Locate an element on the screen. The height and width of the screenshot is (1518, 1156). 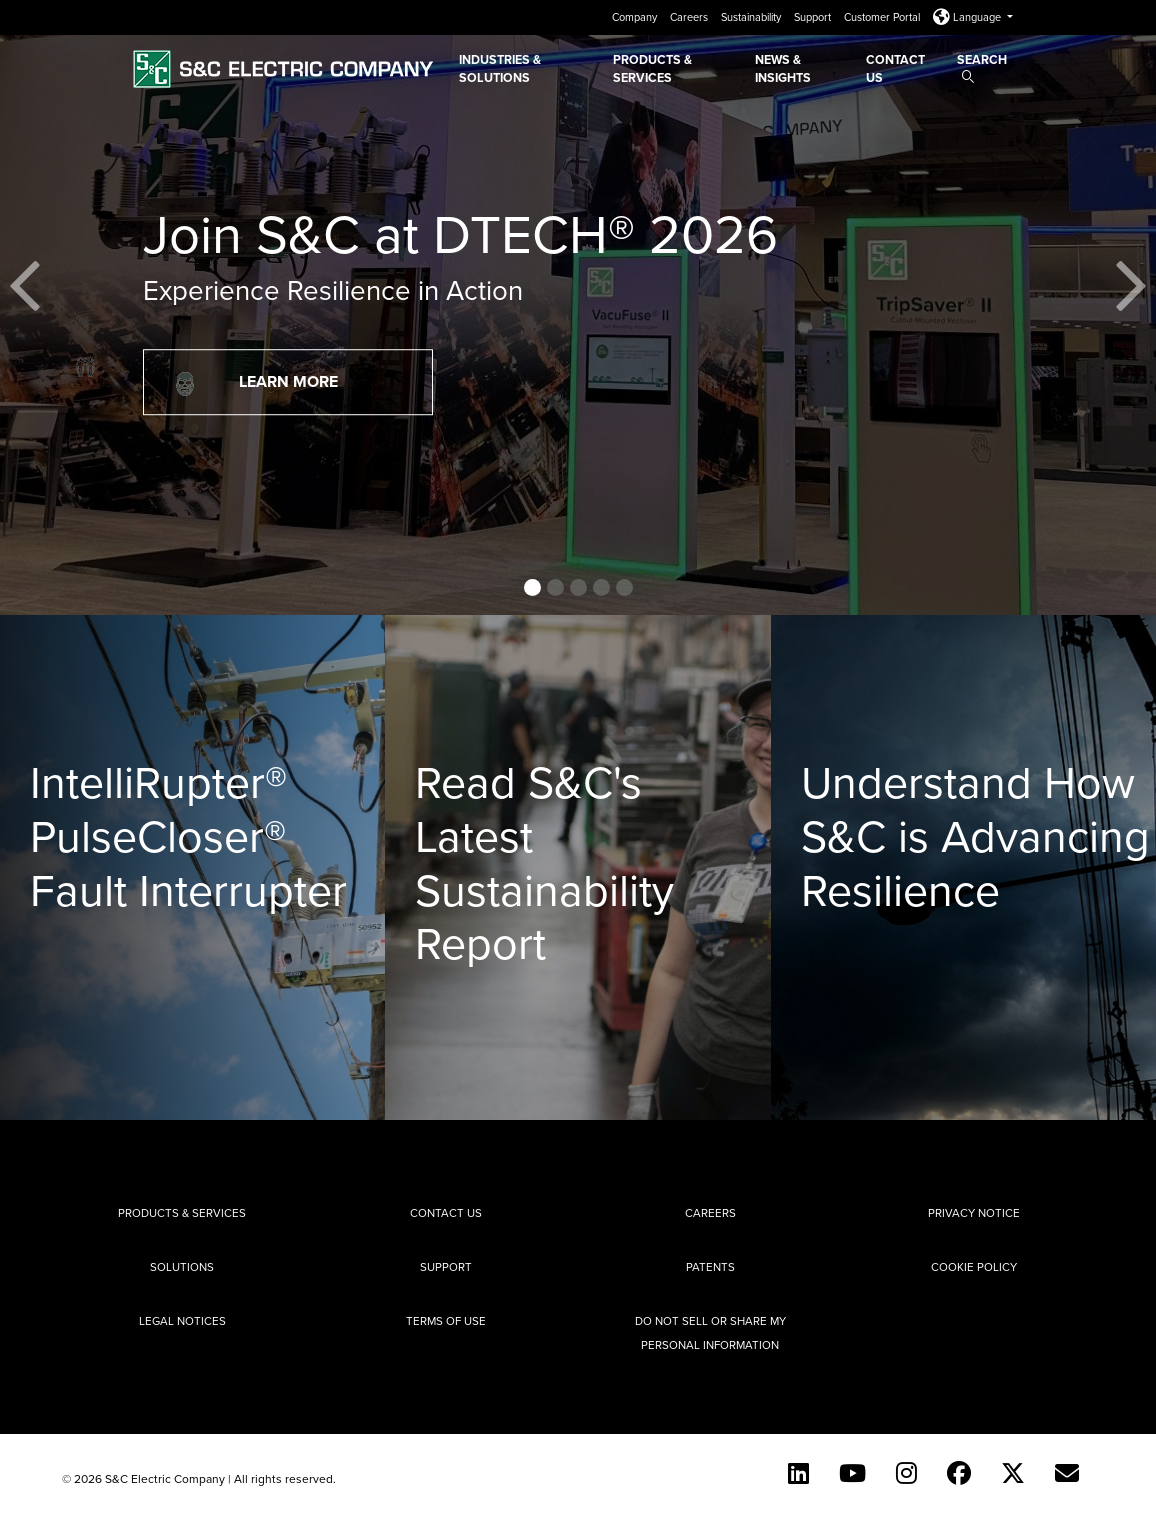
select a wrestler character or avatar is located at coordinates (185, 384).